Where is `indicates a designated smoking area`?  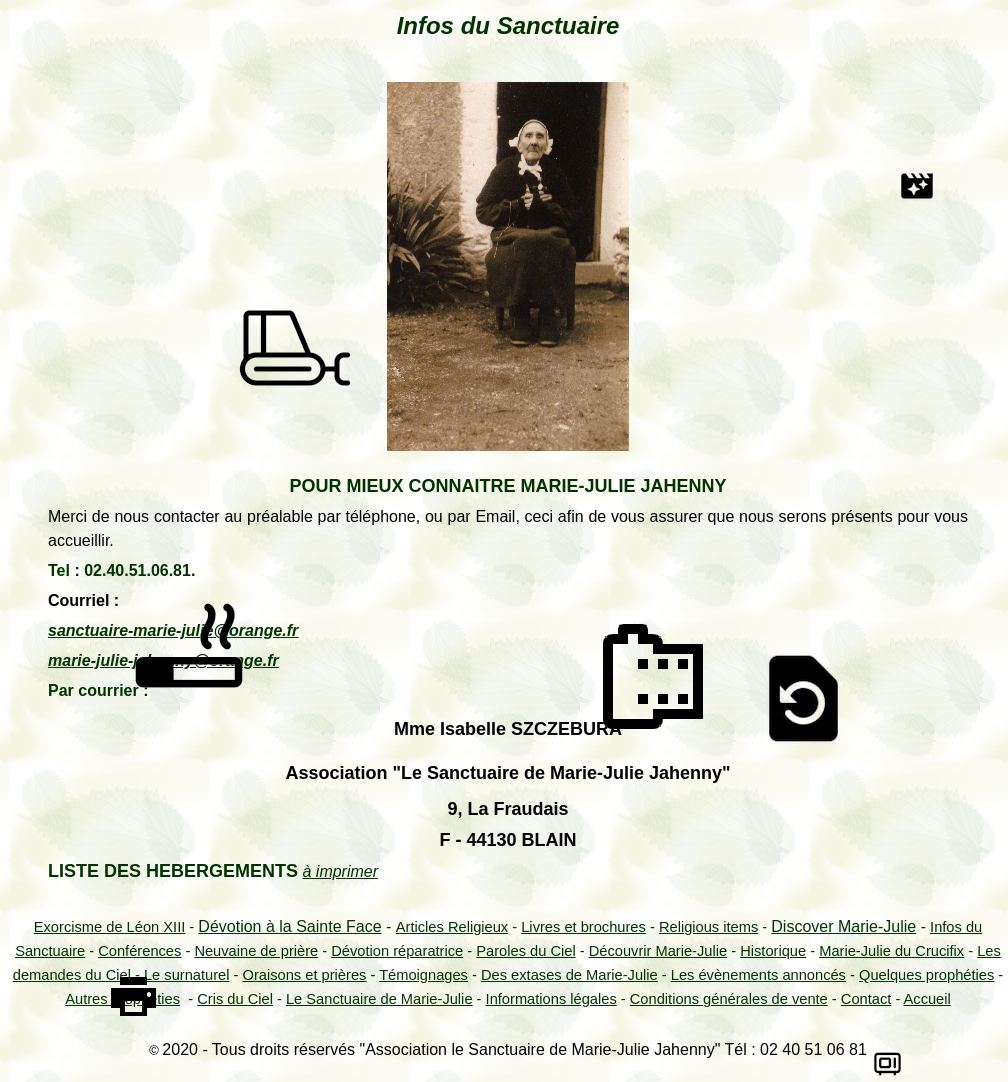
indicates a designated smoking area is located at coordinates (189, 657).